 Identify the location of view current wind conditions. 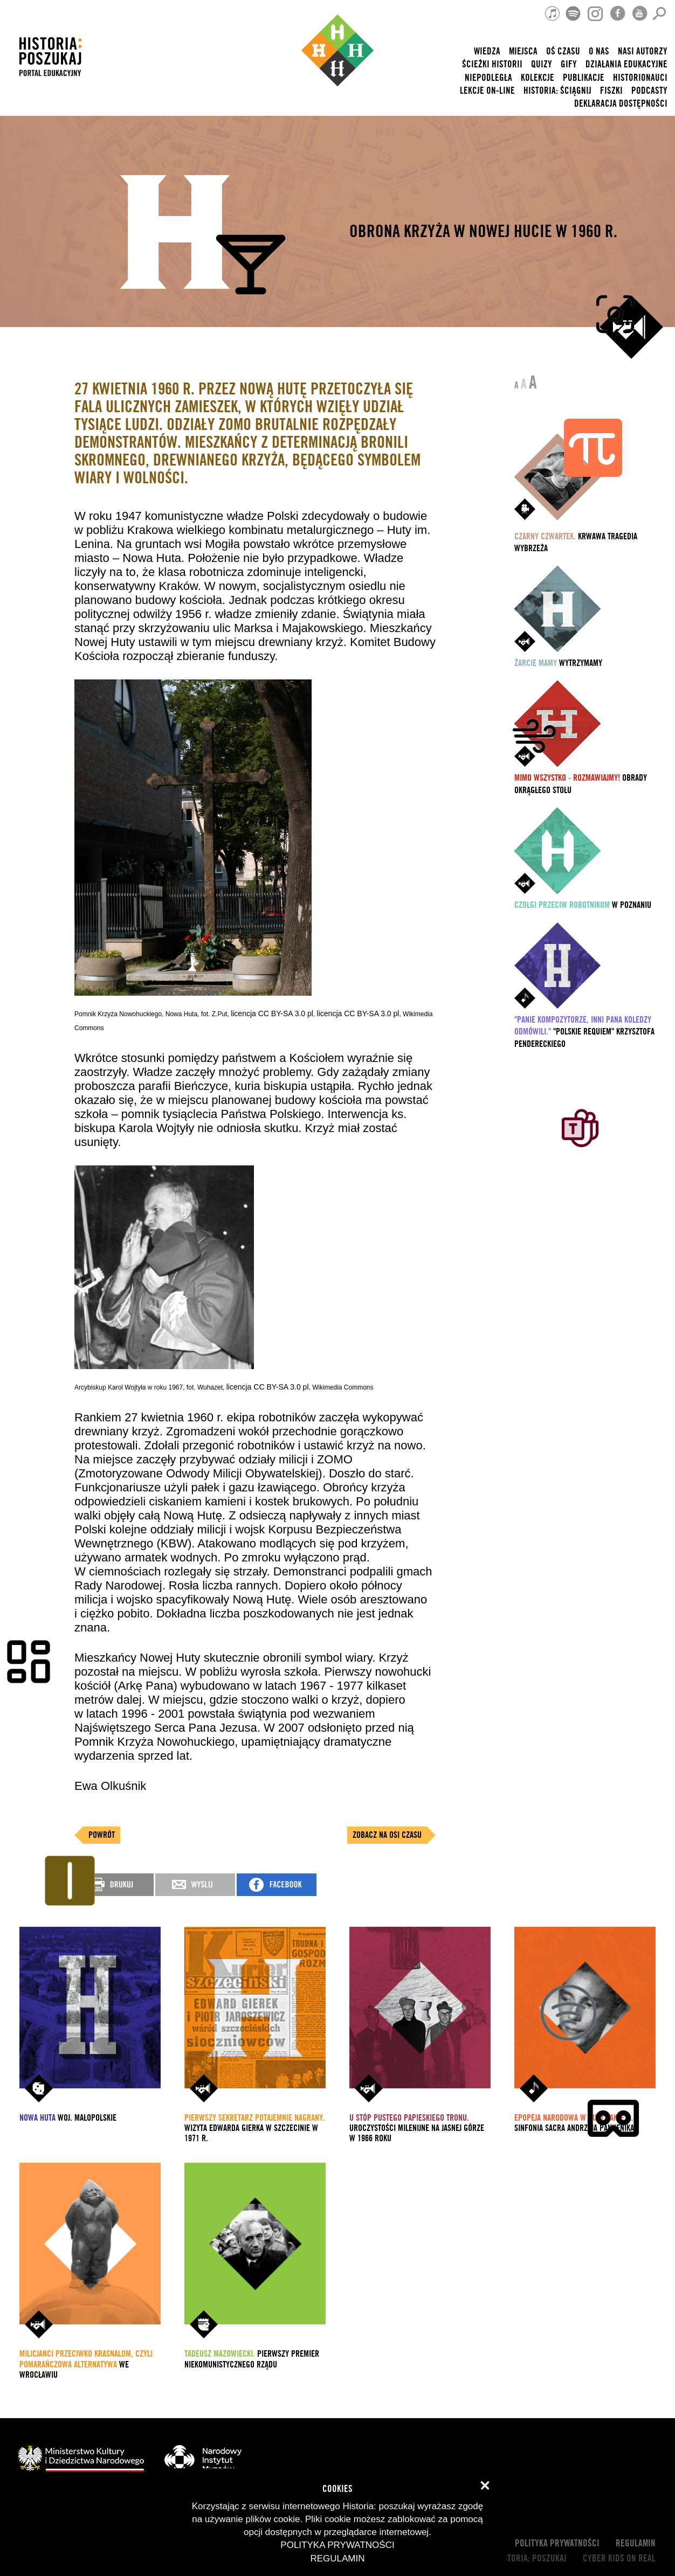
(534, 736).